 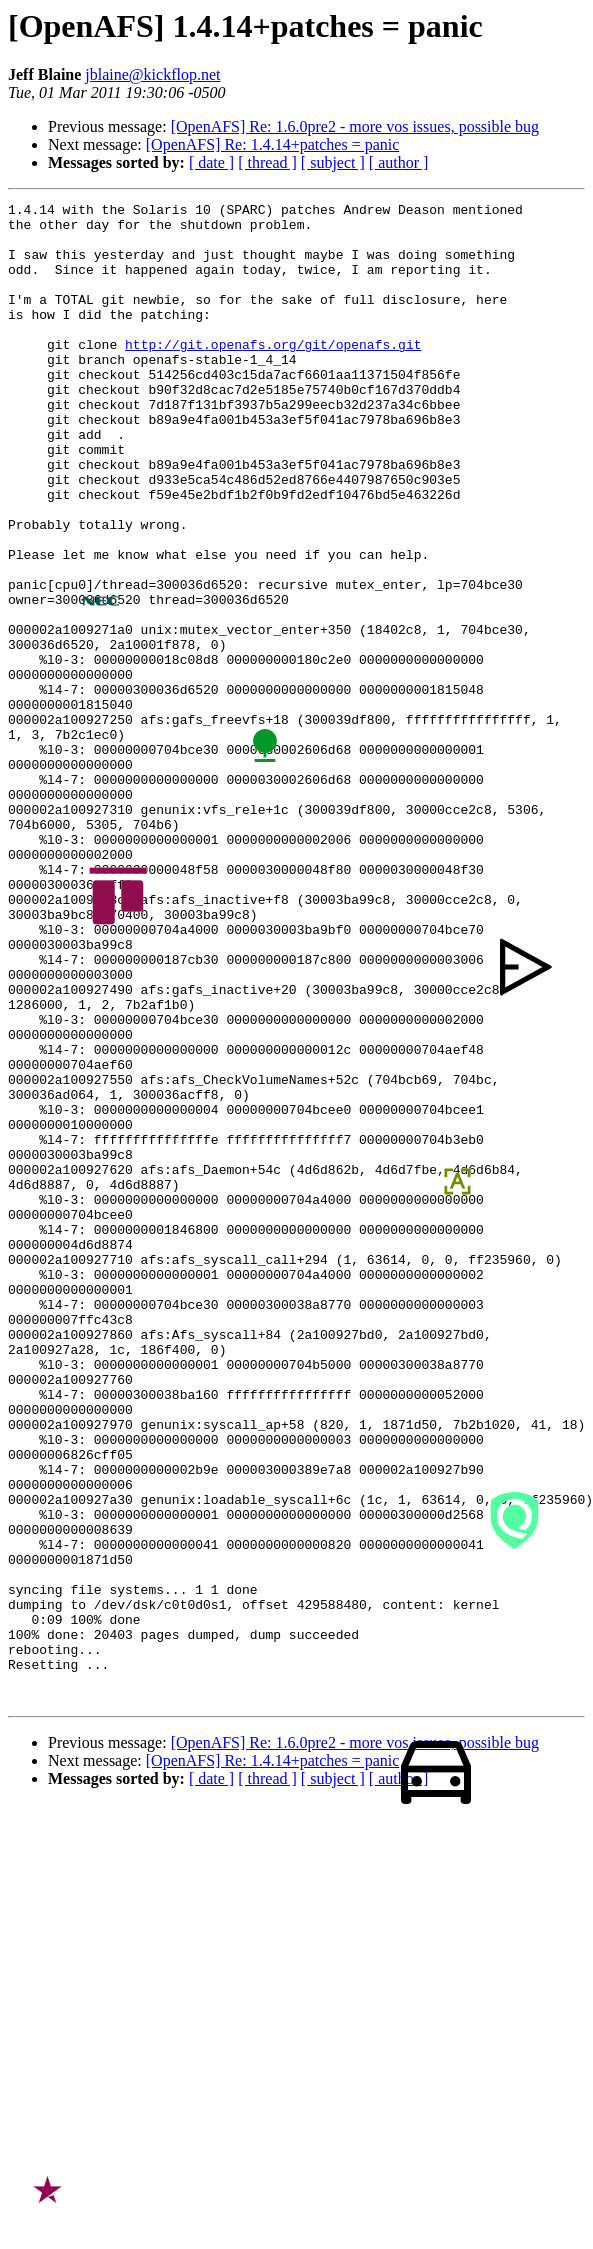 What do you see at coordinates (47, 2189) in the screenshot?
I see `view trustpilot reviews` at bounding box center [47, 2189].